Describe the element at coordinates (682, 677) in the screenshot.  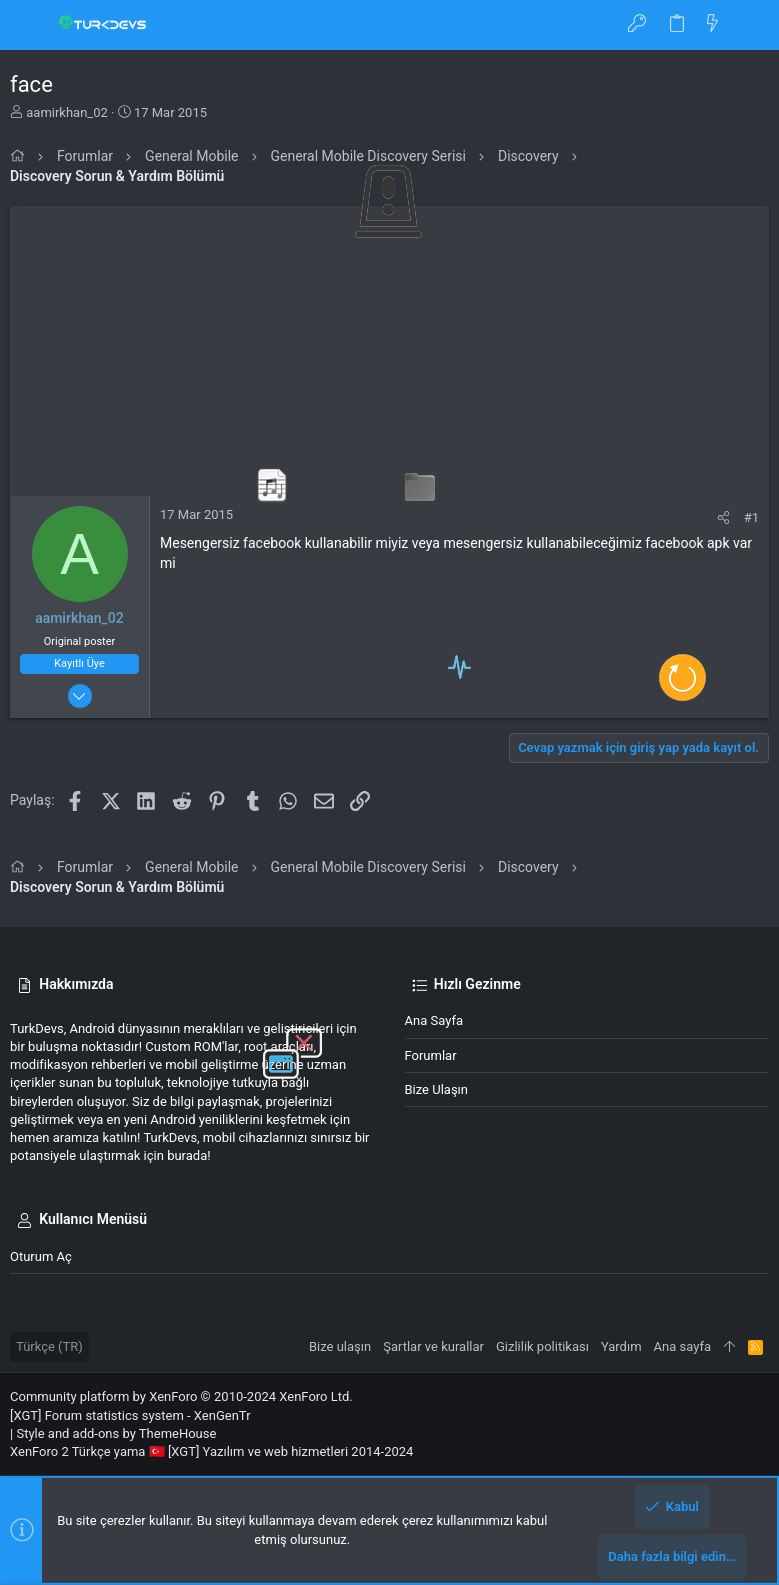
I see `reboot or restart the system` at that location.